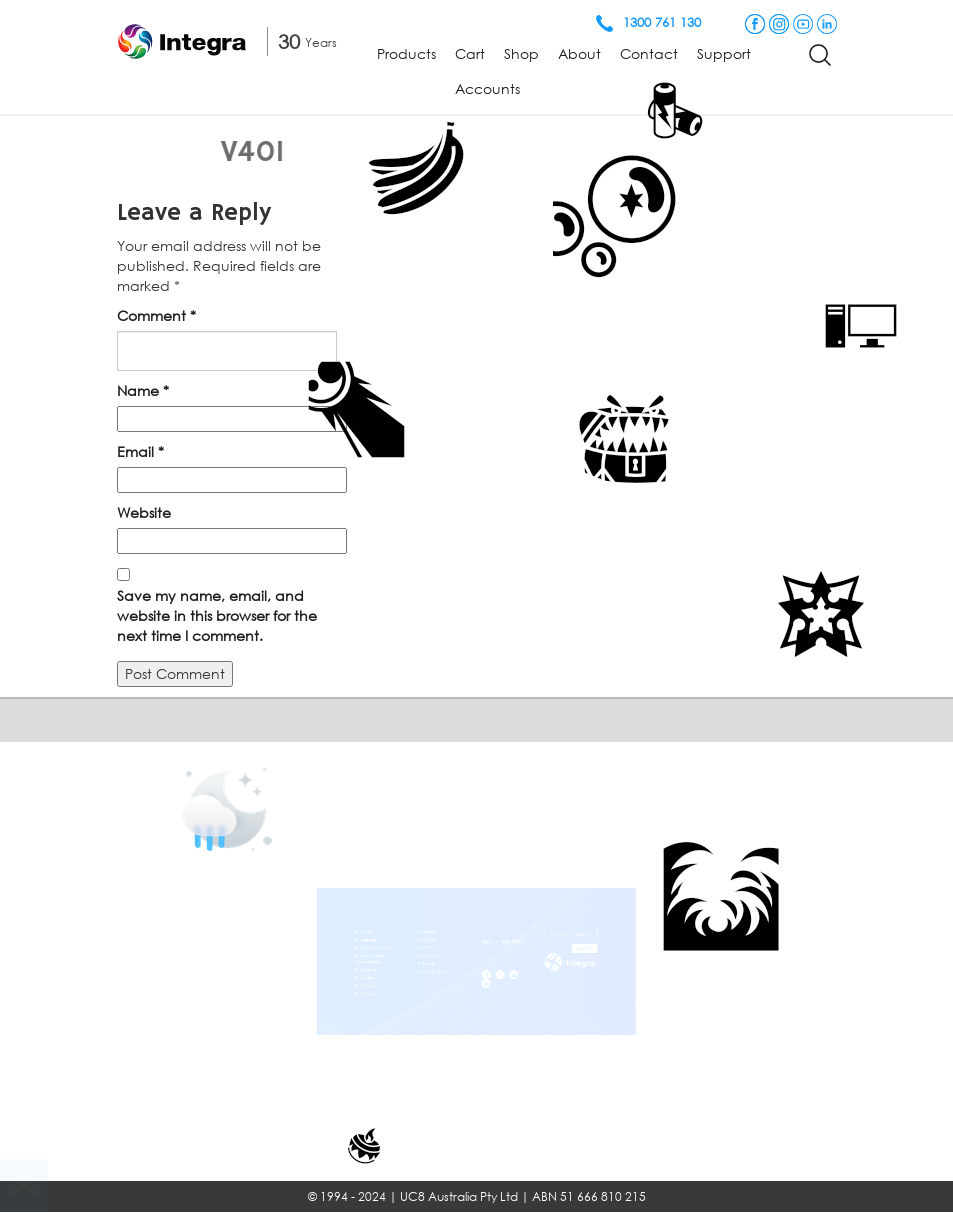 The height and width of the screenshot is (1213, 953). Describe the element at coordinates (614, 217) in the screenshot. I see `dragon ball collectible items in a game interface` at that location.